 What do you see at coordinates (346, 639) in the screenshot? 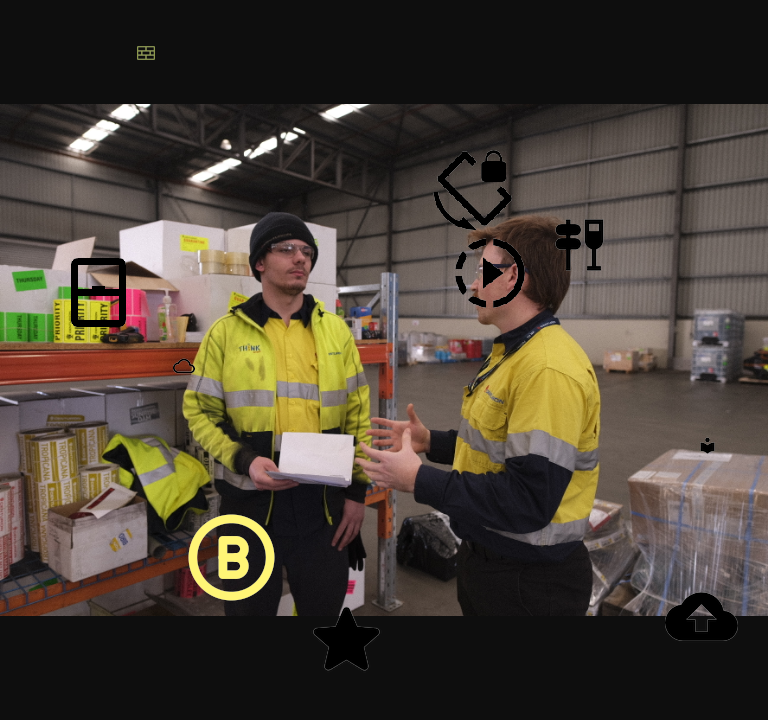
I see `add item to favorites` at bounding box center [346, 639].